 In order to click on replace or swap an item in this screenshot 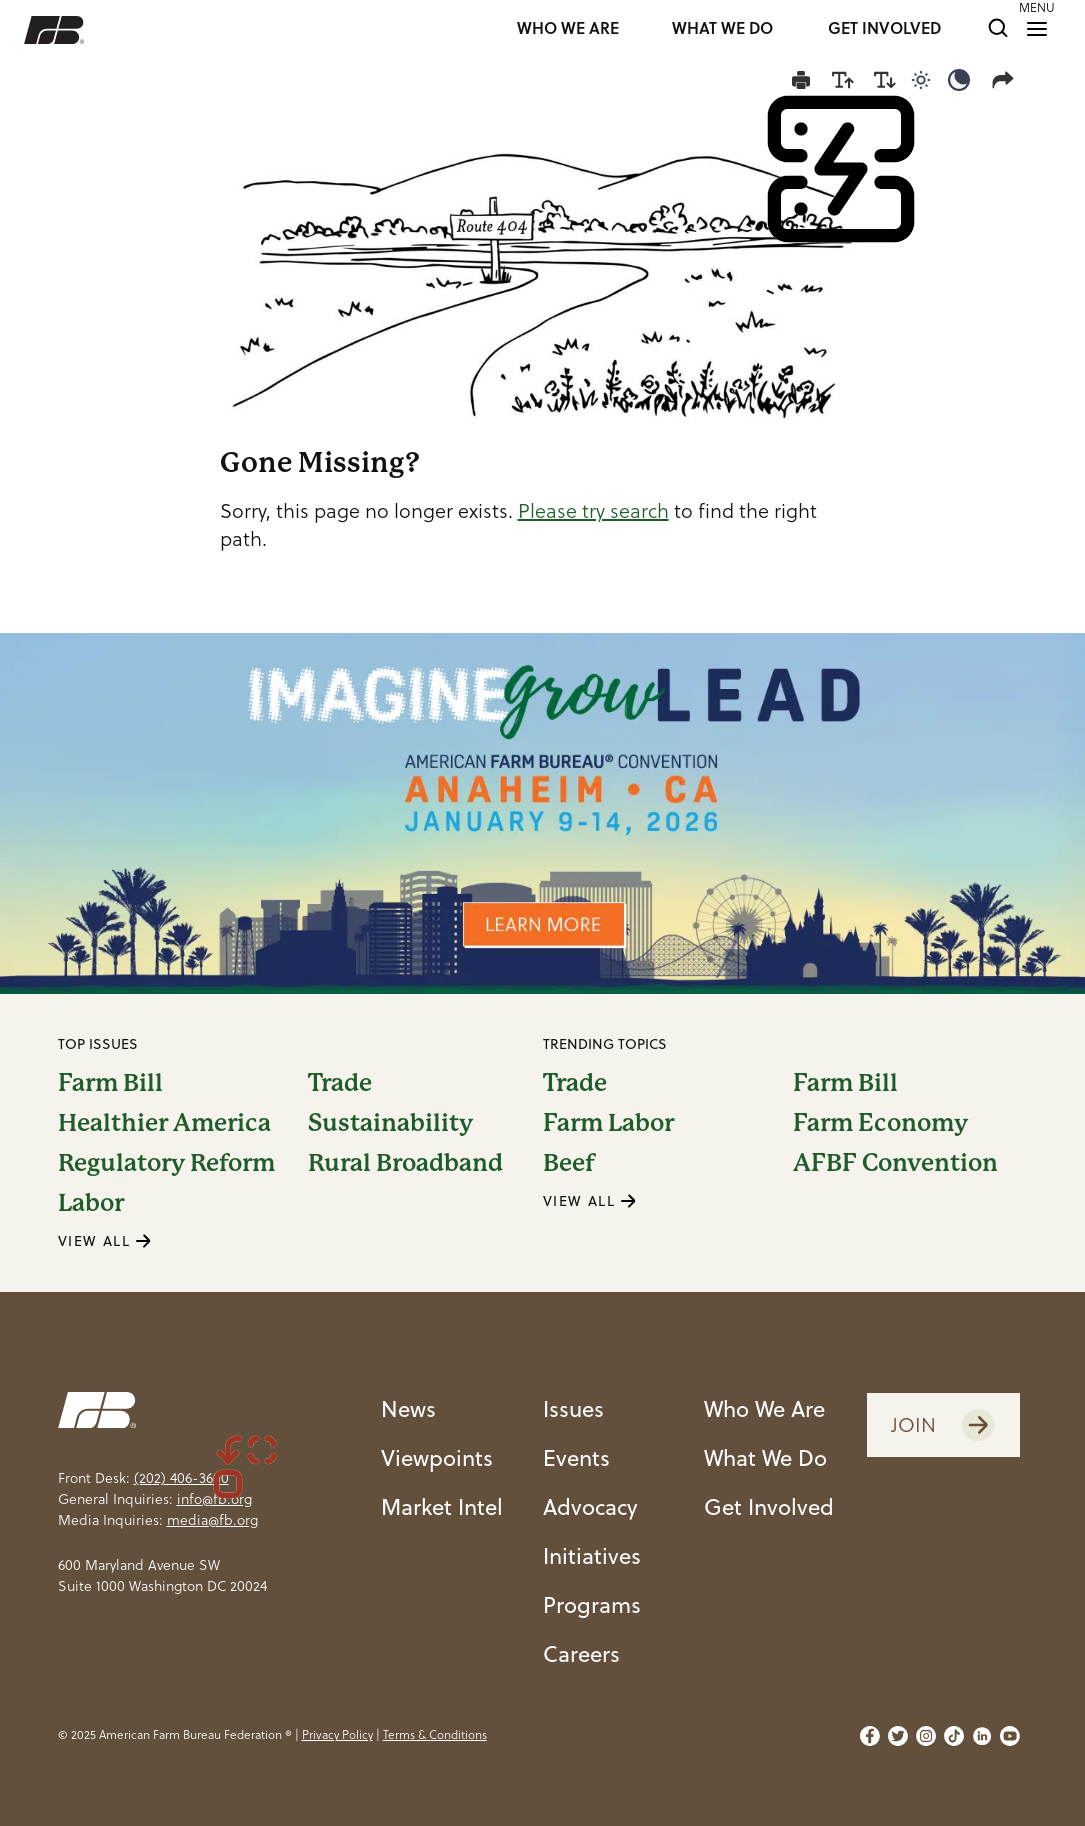, I will do `click(245, 1467)`.